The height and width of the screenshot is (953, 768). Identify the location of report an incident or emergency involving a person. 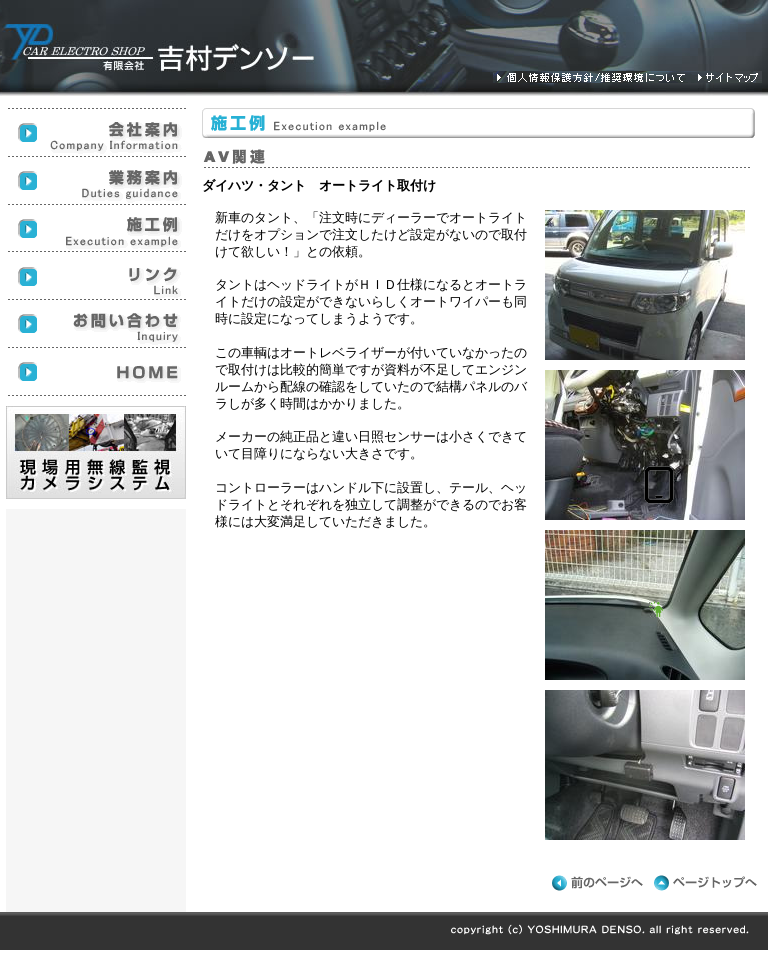
(657, 609).